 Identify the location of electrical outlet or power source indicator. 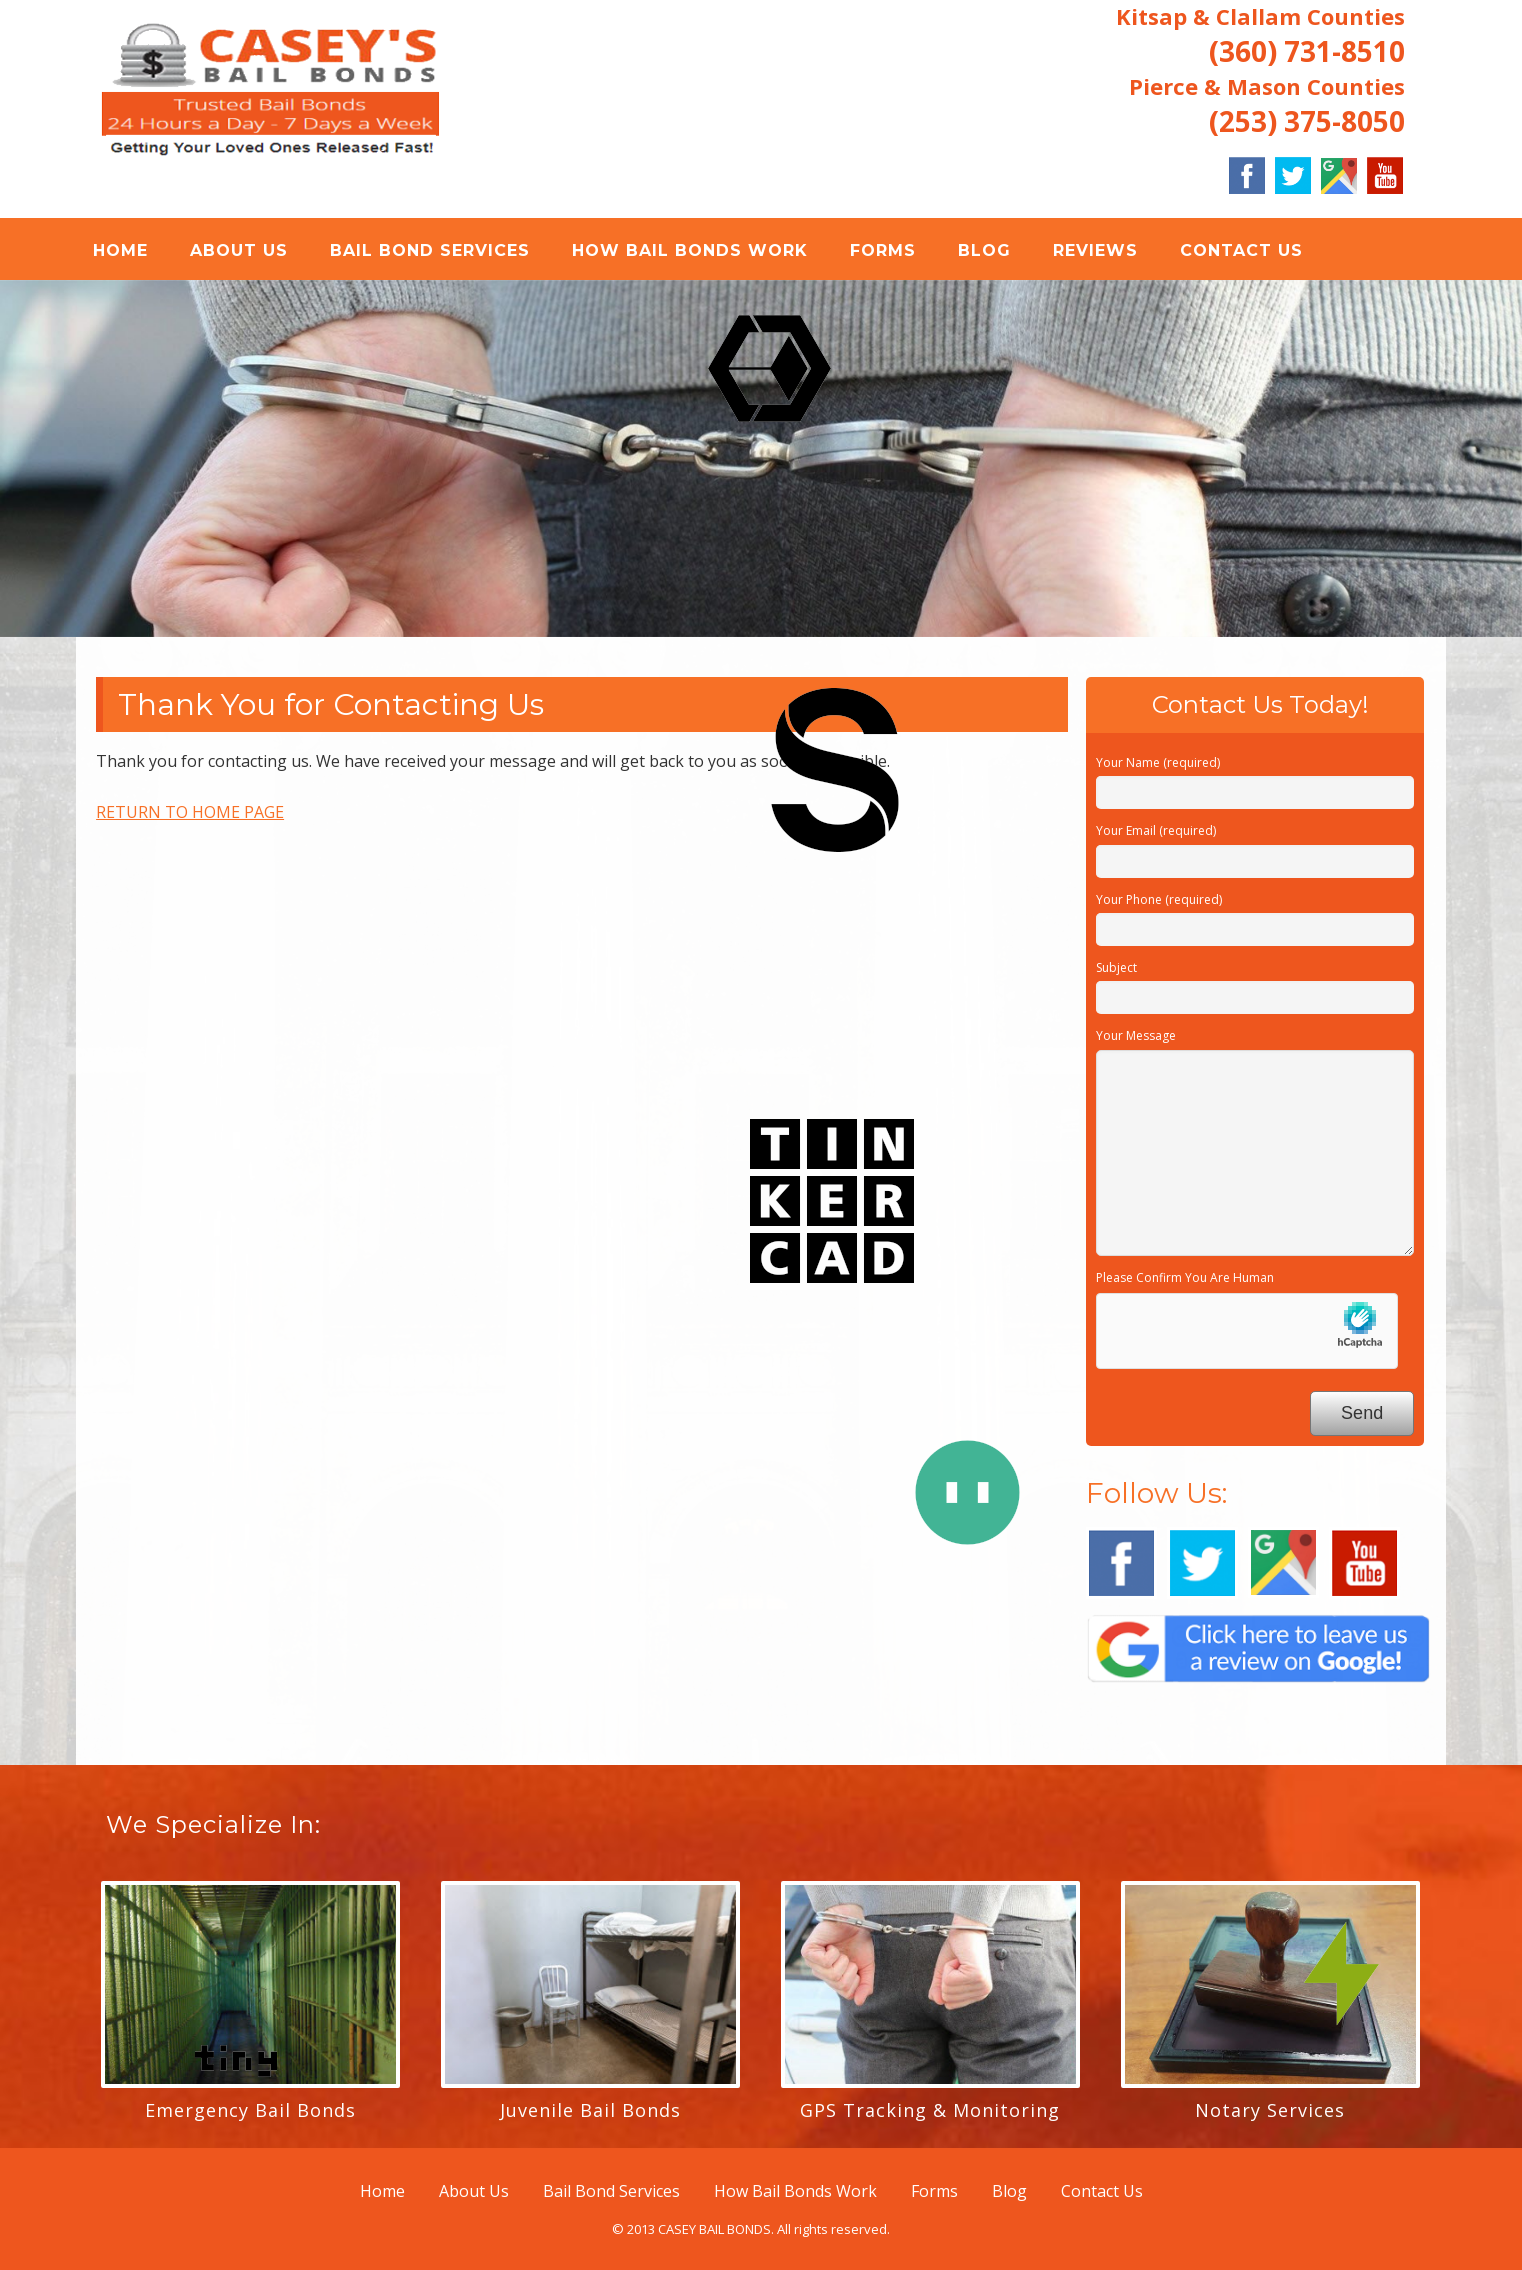
(967, 1492).